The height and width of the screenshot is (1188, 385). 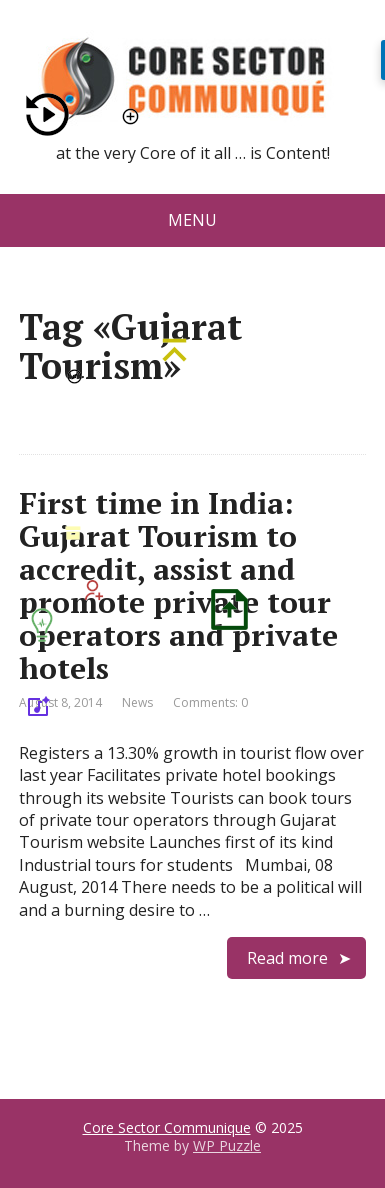 I want to click on medapps healthcare technology logo, so click(x=42, y=625).